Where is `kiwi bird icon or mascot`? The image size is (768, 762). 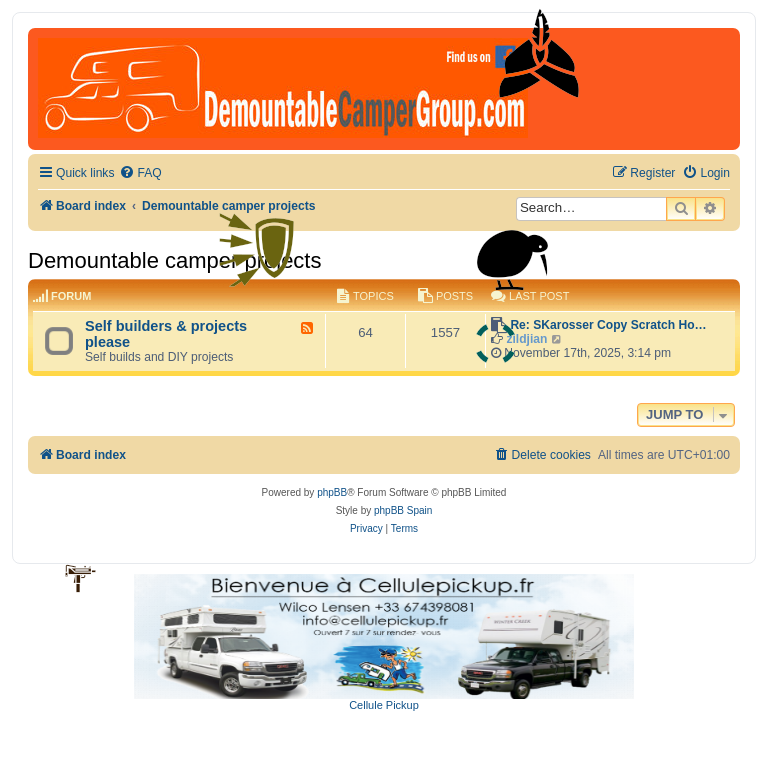
kiwi bird icon or mascot is located at coordinates (512, 257).